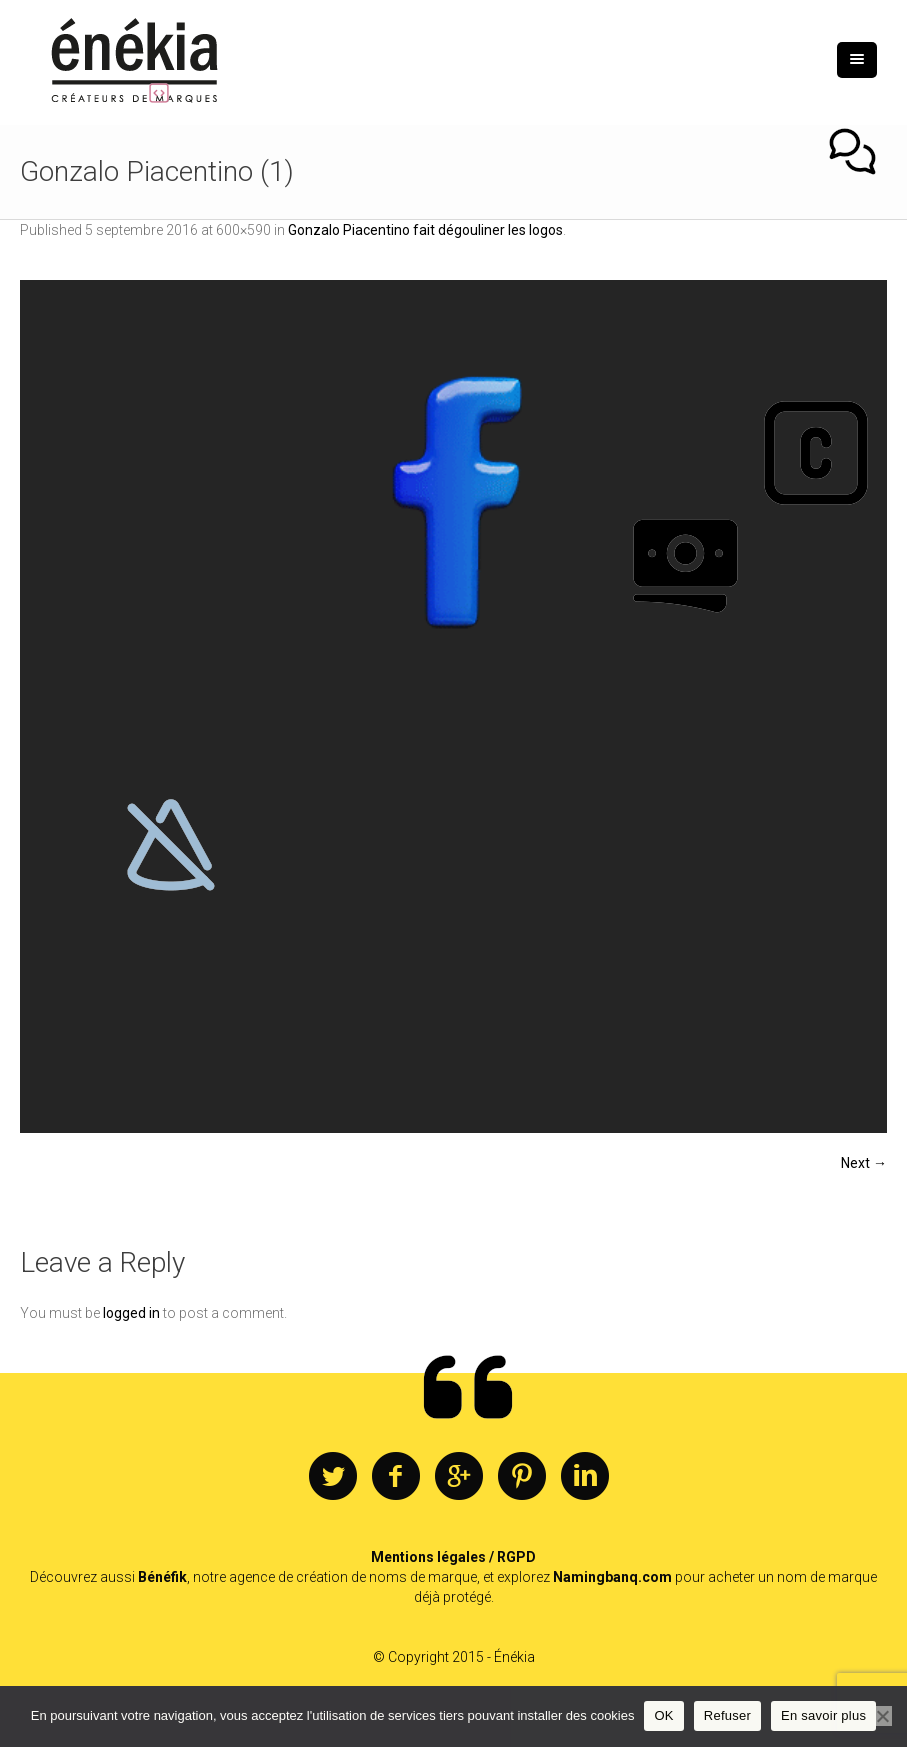 This screenshot has height=1747, width=907. What do you see at coordinates (852, 151) in the screenshot?
I see `open chat or messaging` at bounding box center [852, 151].